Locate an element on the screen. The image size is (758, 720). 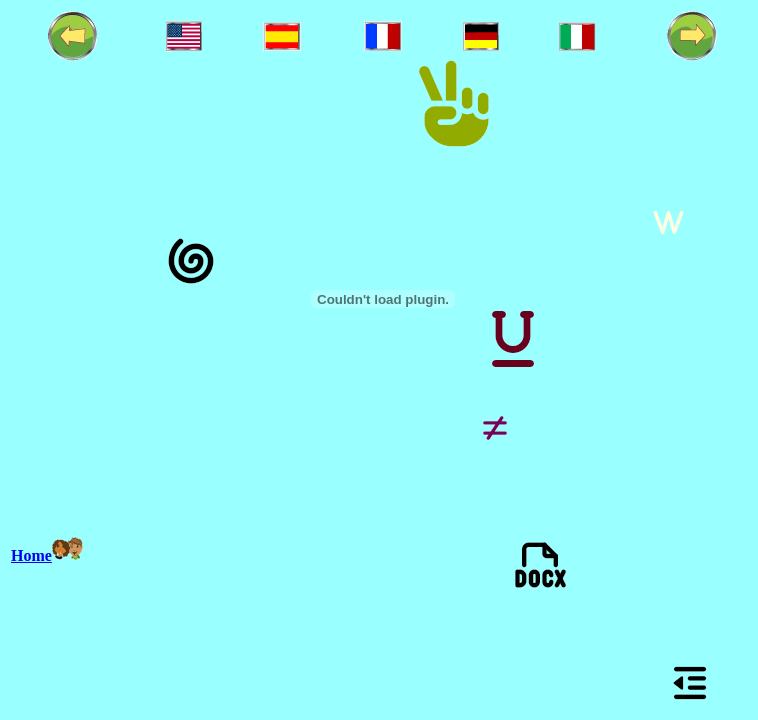
decrease text indentation is located at coordinates (690, 683).